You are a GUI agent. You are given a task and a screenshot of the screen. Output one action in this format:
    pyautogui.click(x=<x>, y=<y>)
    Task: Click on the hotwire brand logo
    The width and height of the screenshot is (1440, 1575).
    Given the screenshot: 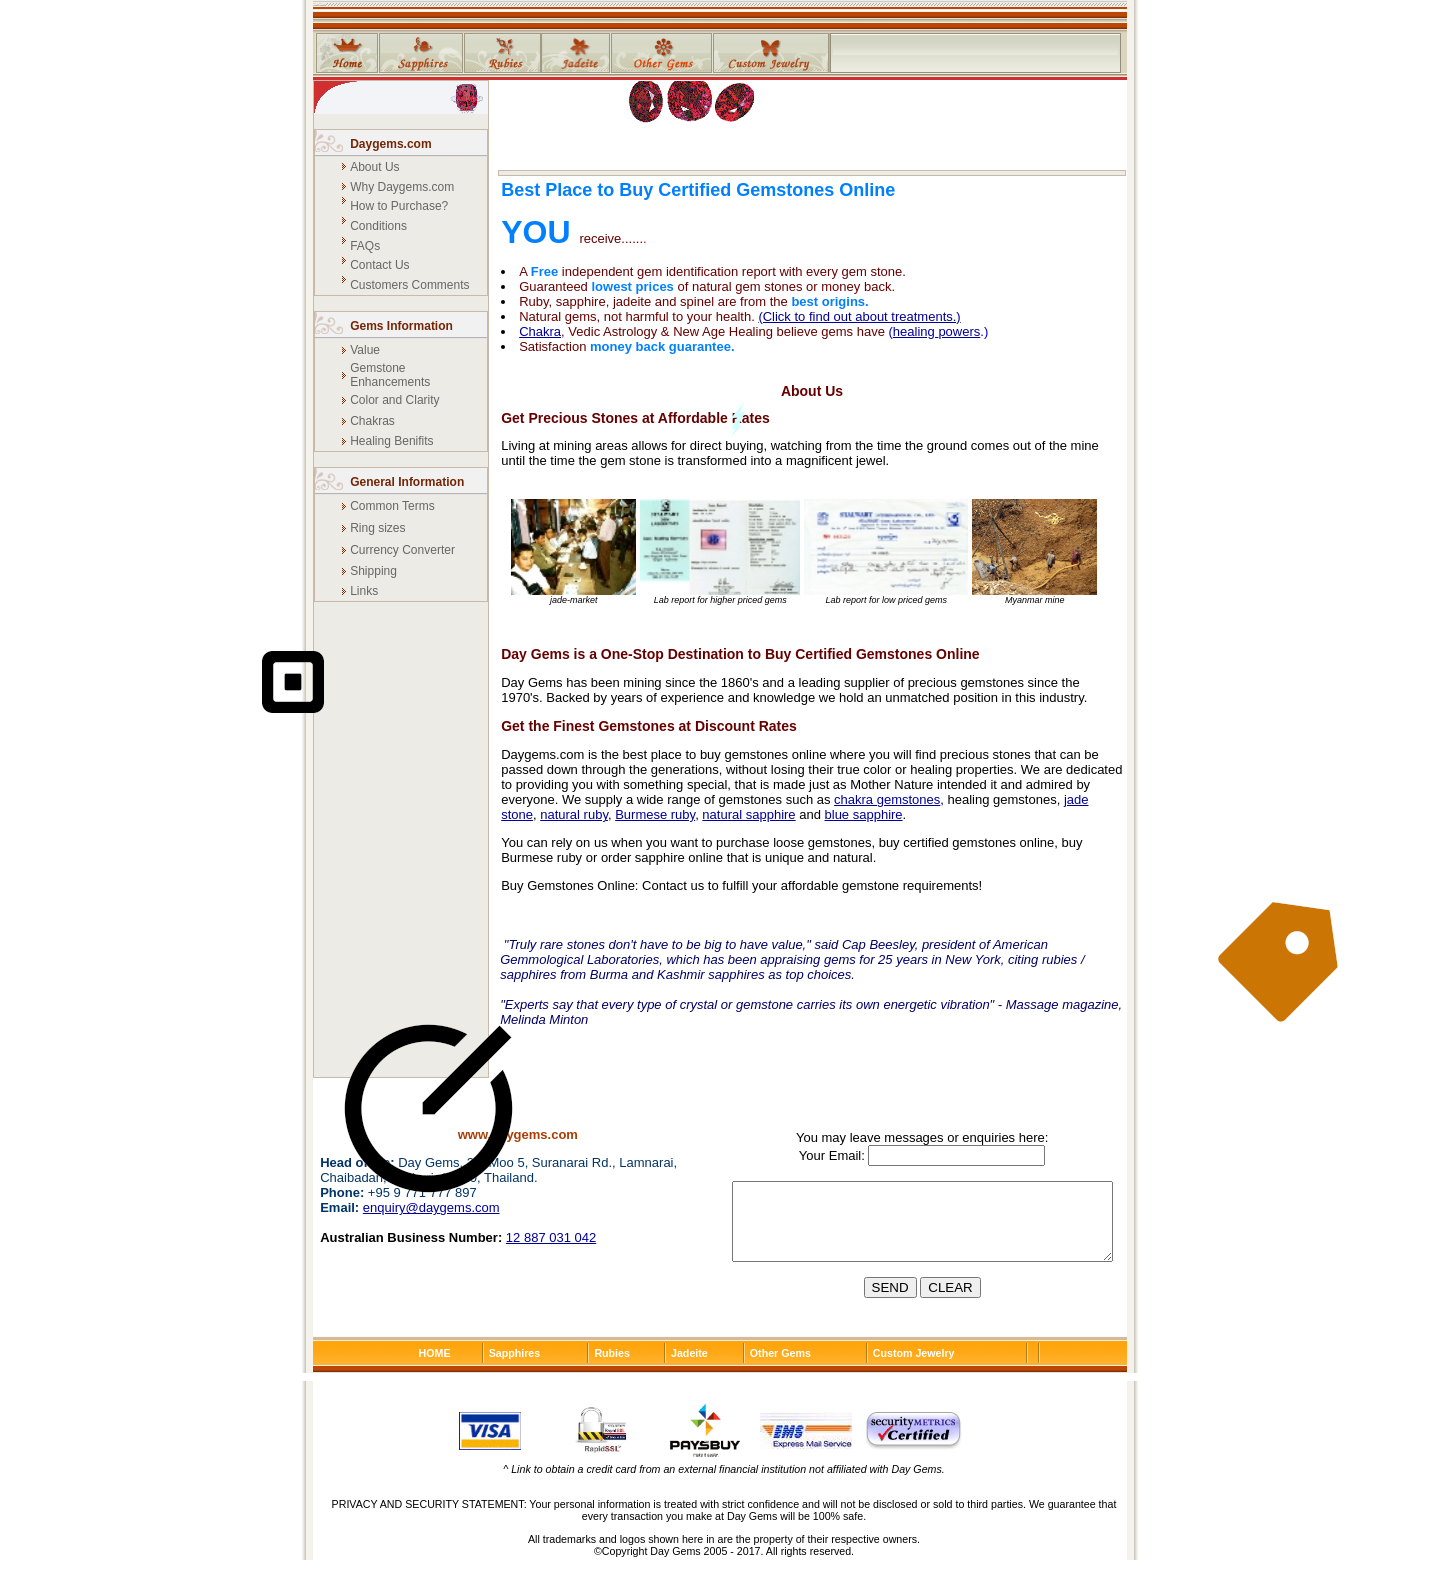 What is the action you would take?
    pyautogui.click(x=738, y=419)
    